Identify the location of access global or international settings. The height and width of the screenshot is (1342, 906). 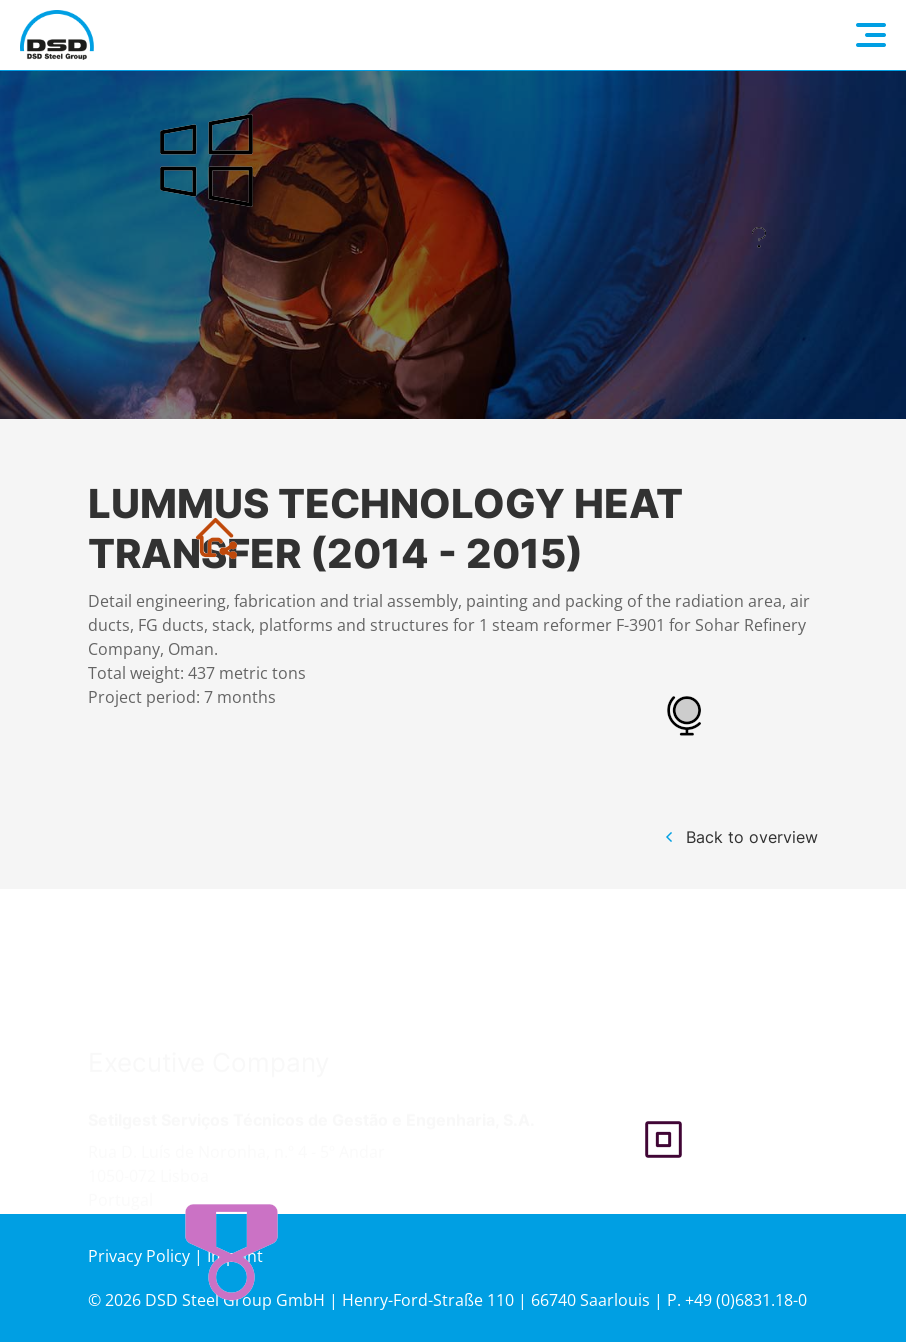
(685, 714).